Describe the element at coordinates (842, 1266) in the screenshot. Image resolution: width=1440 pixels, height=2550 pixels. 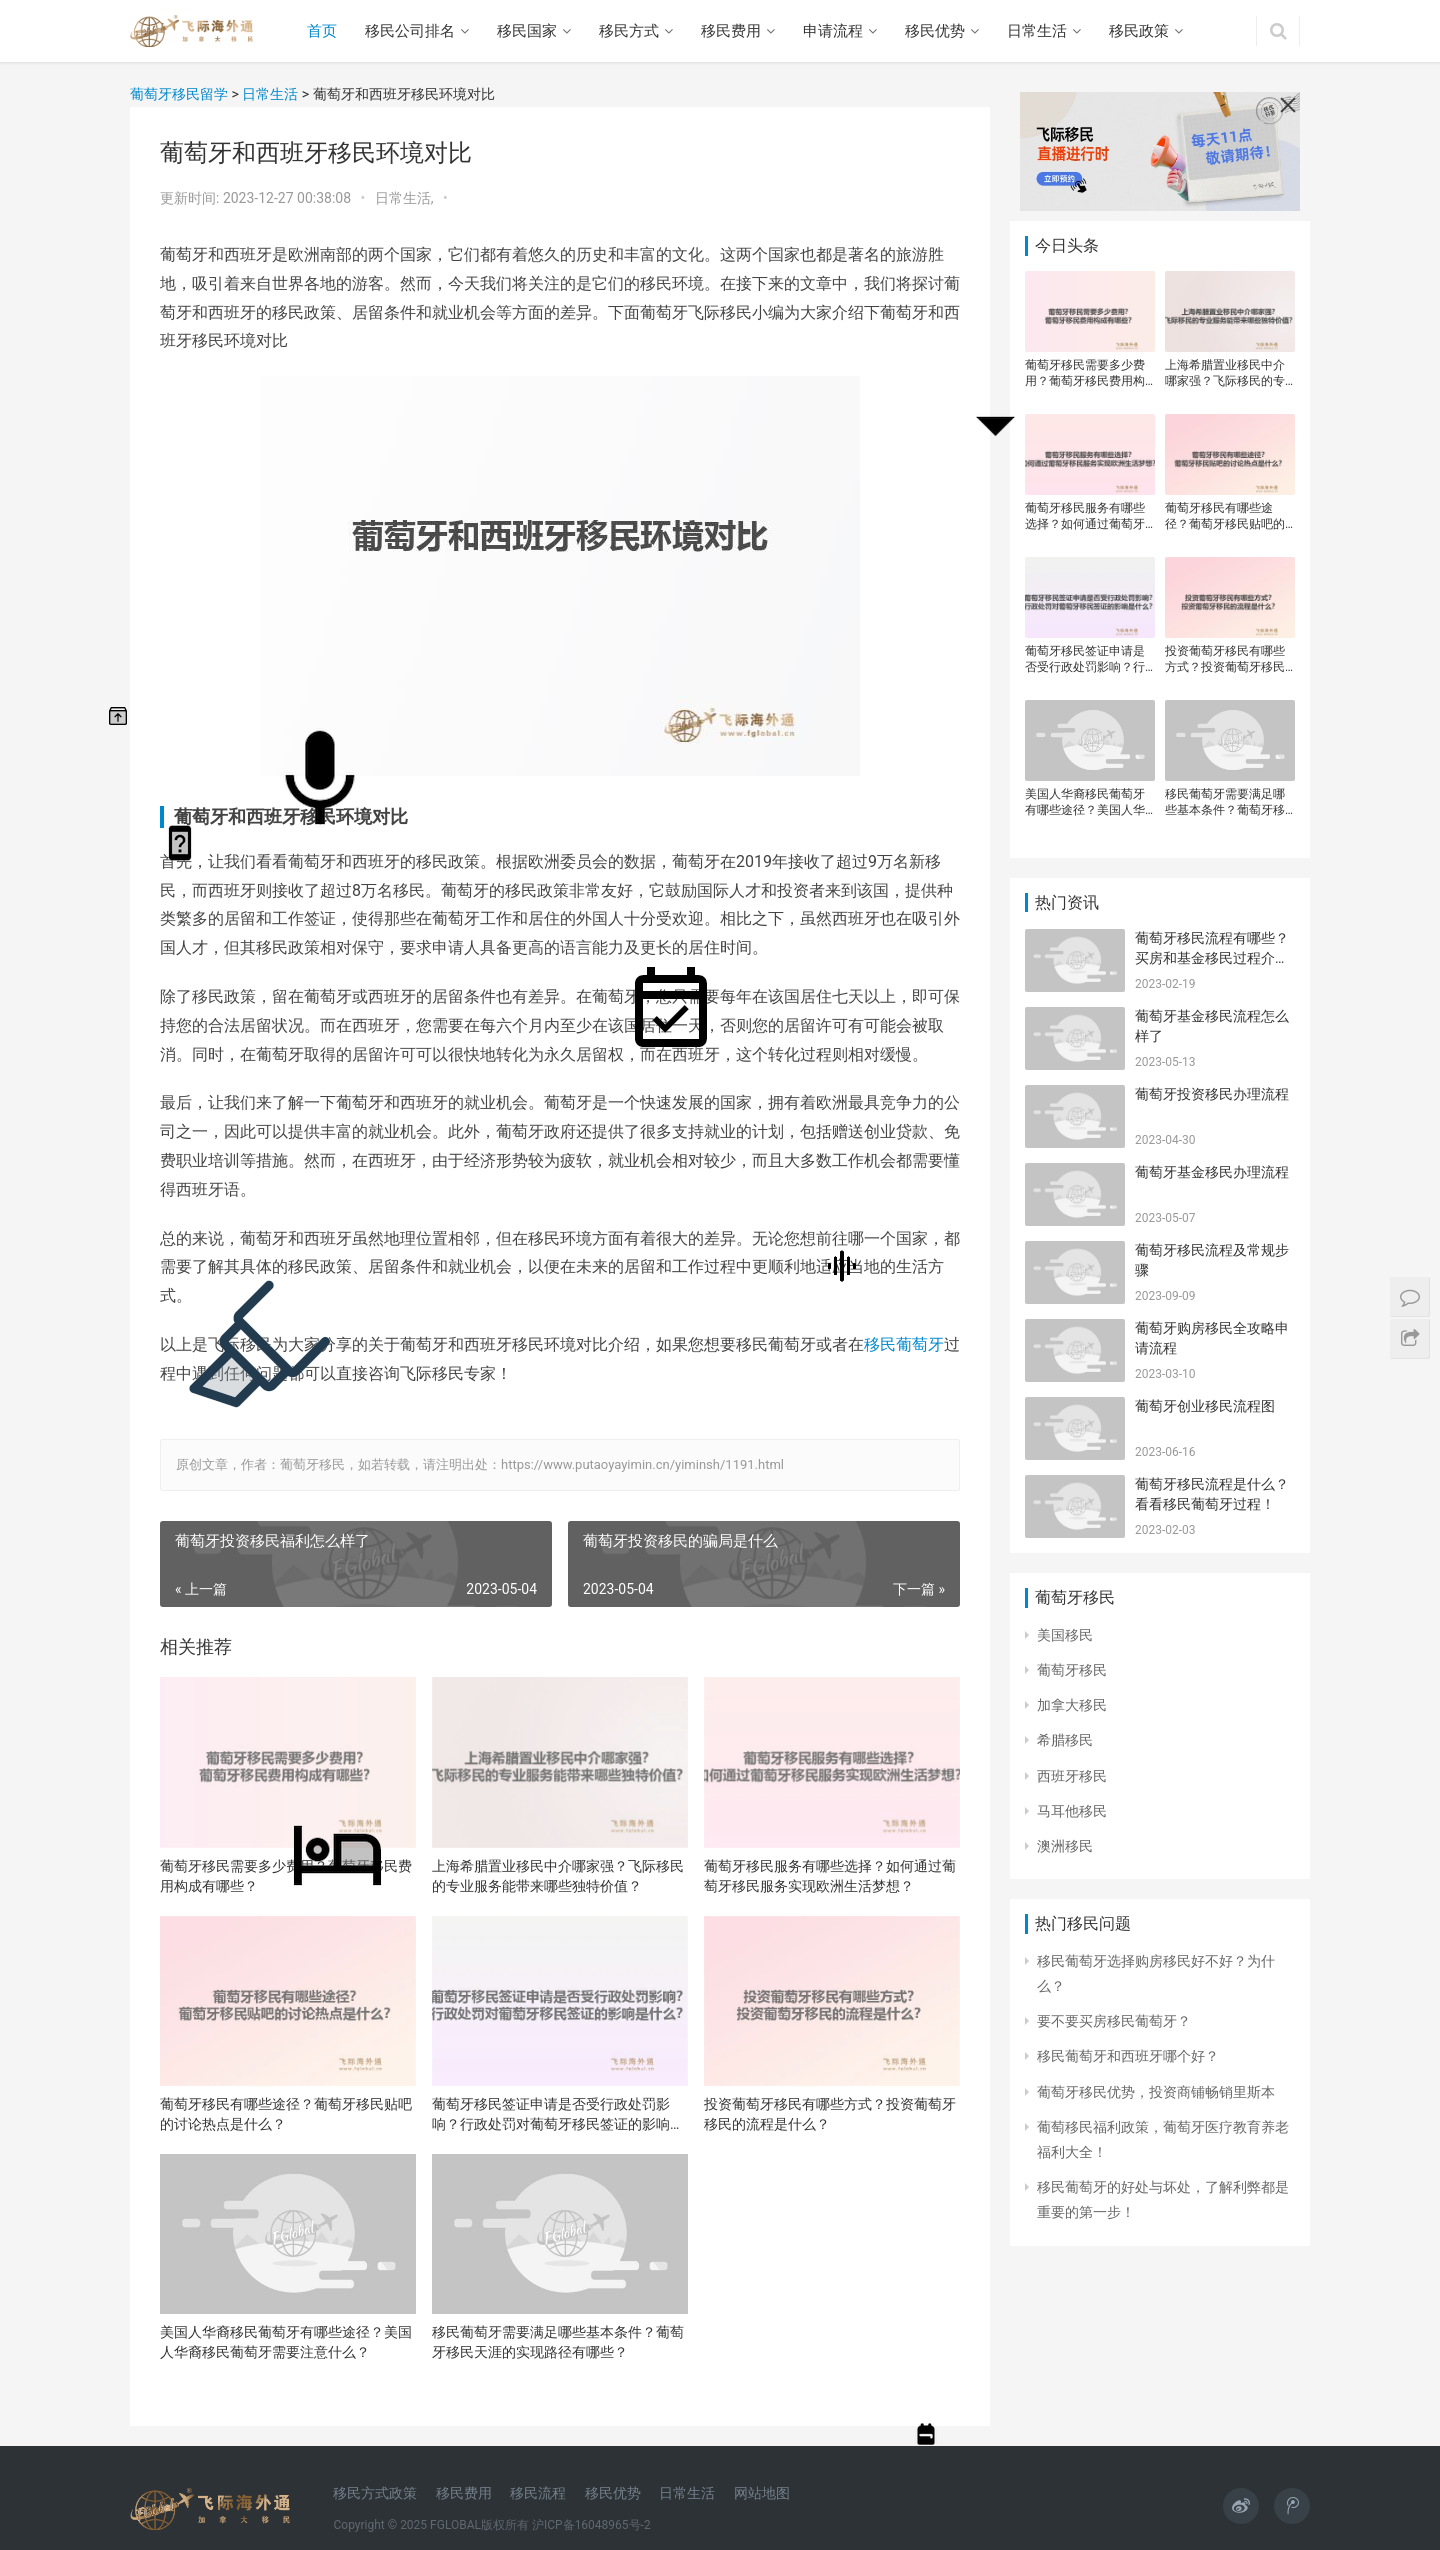
I see `access audio equalizer settings` at that location.